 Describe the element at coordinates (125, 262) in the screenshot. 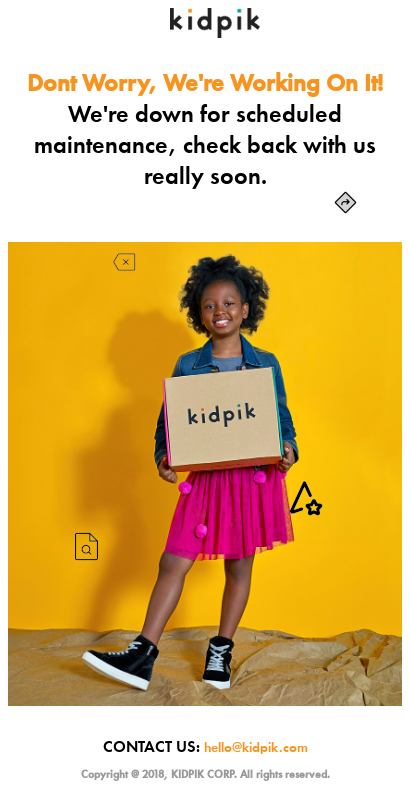

I see `delete the previous character` at that location.